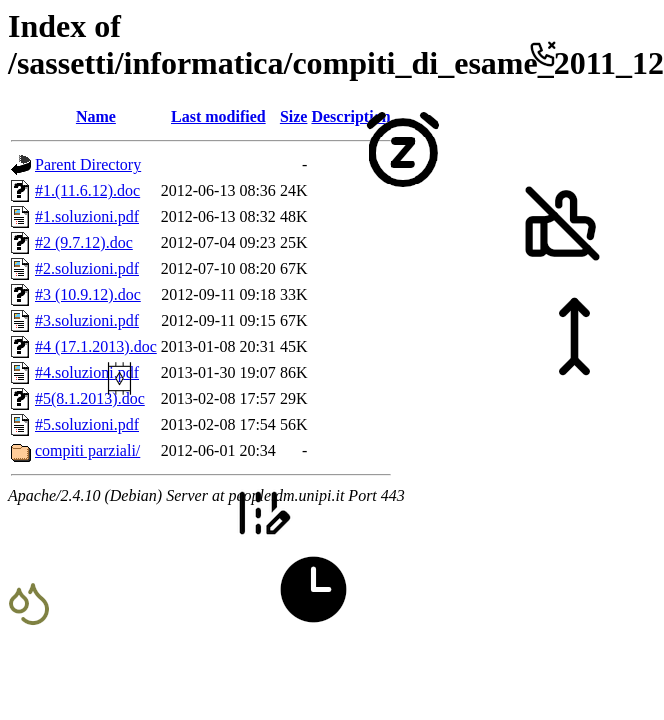  Describe the element at coordinates (261, 513) in the screenshot. I see `edit road or route details` at that location.